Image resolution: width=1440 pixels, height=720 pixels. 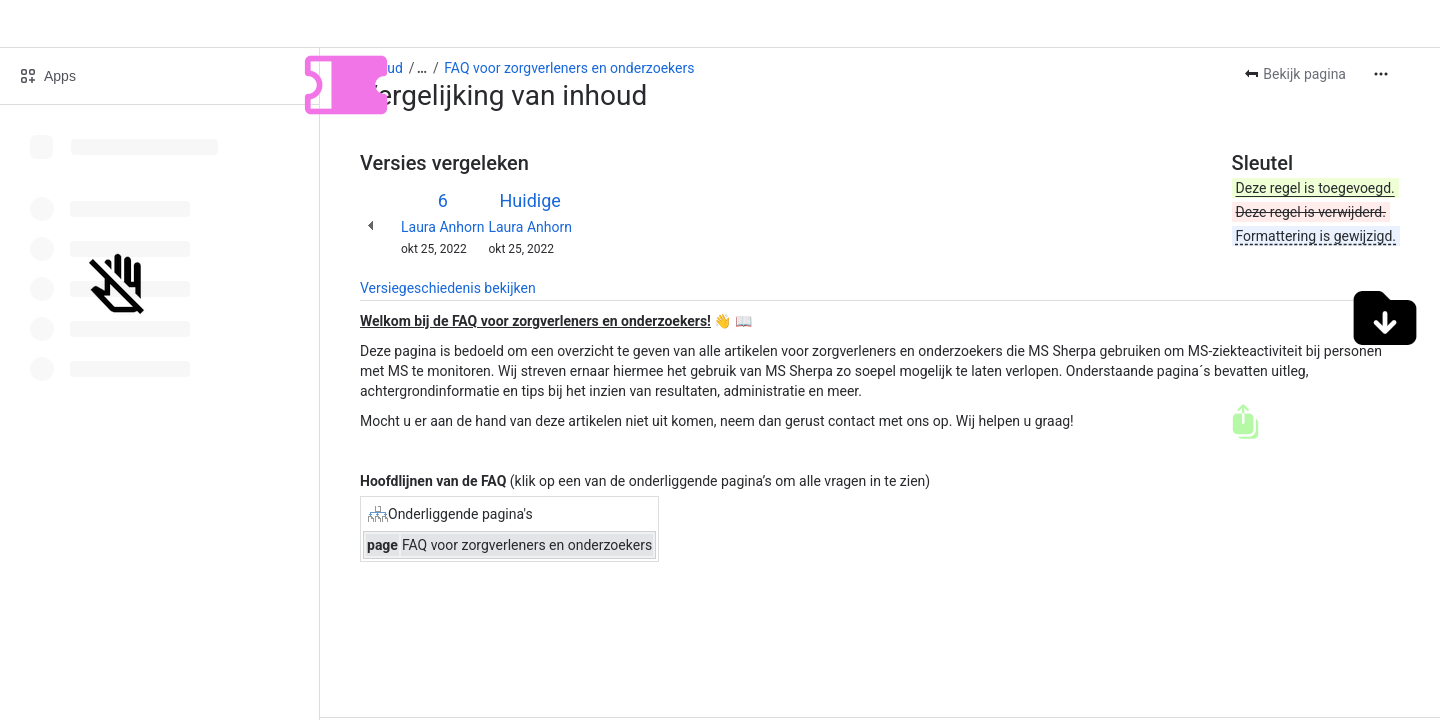 I want to click on view your tickets or passes, so click(x=346, y=85).